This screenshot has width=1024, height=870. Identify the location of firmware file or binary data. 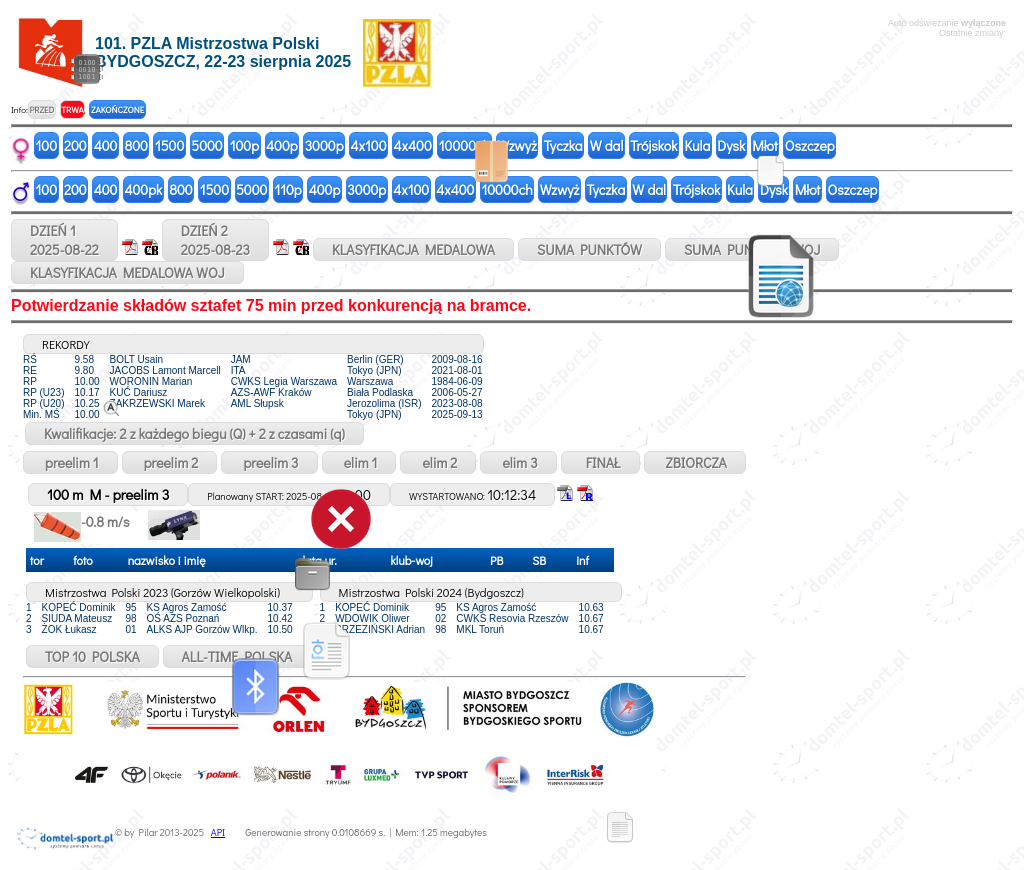
(87, 69).